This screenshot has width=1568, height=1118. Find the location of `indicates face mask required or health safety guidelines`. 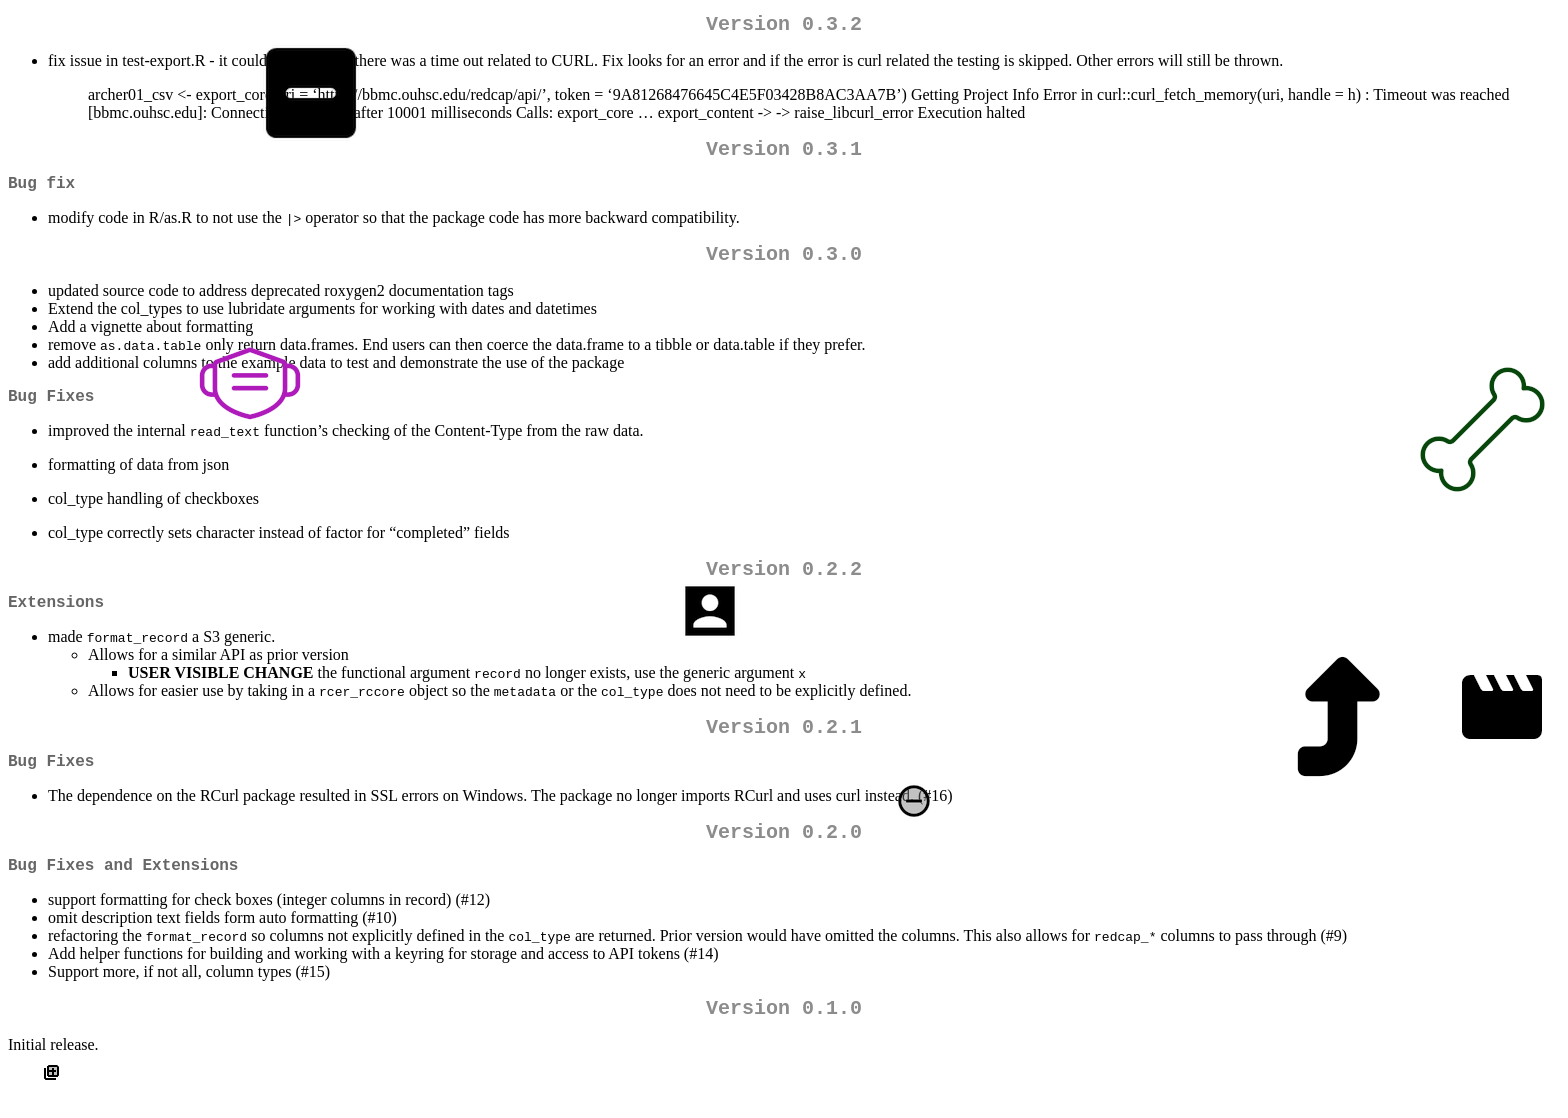

indicates face mask required or health safety guidelines is located at coordinates (250, 385).